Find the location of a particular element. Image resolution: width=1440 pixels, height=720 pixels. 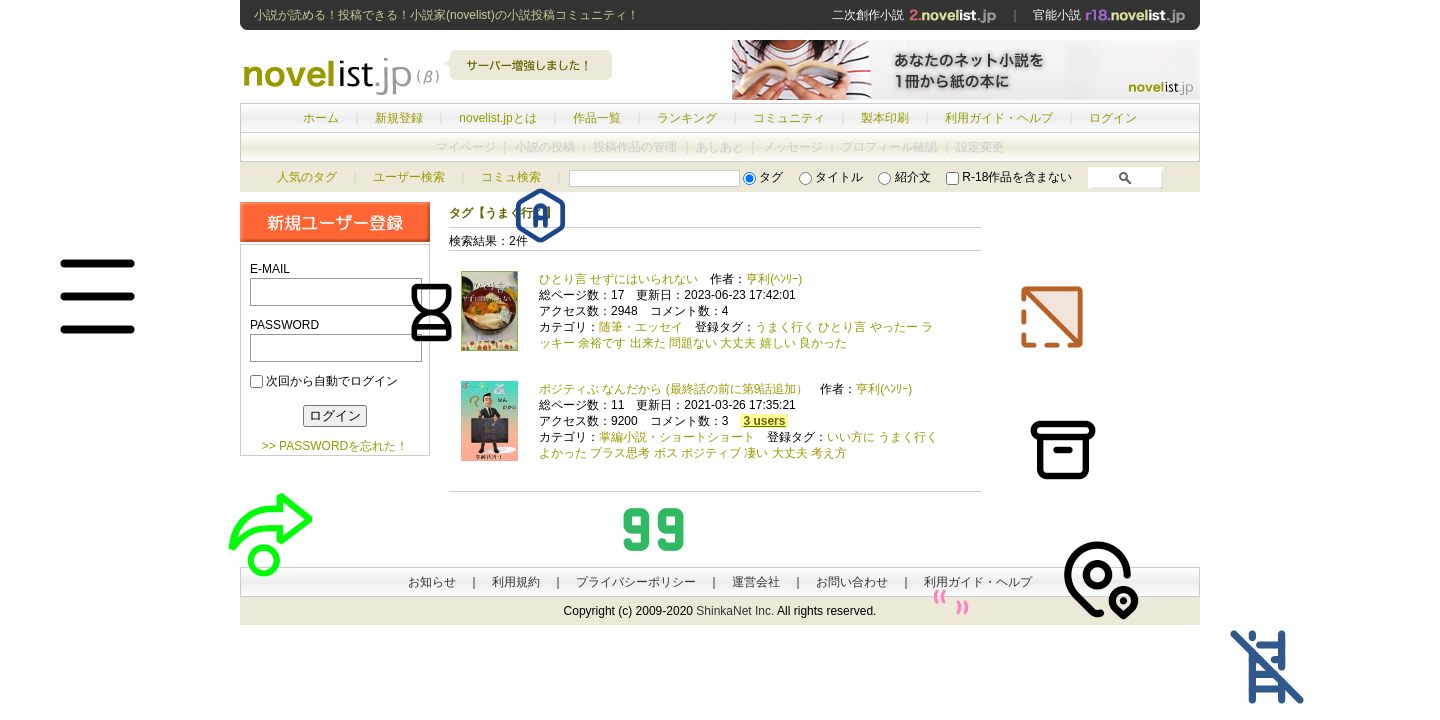

invert current selection is located at coordinates (1052, 317).